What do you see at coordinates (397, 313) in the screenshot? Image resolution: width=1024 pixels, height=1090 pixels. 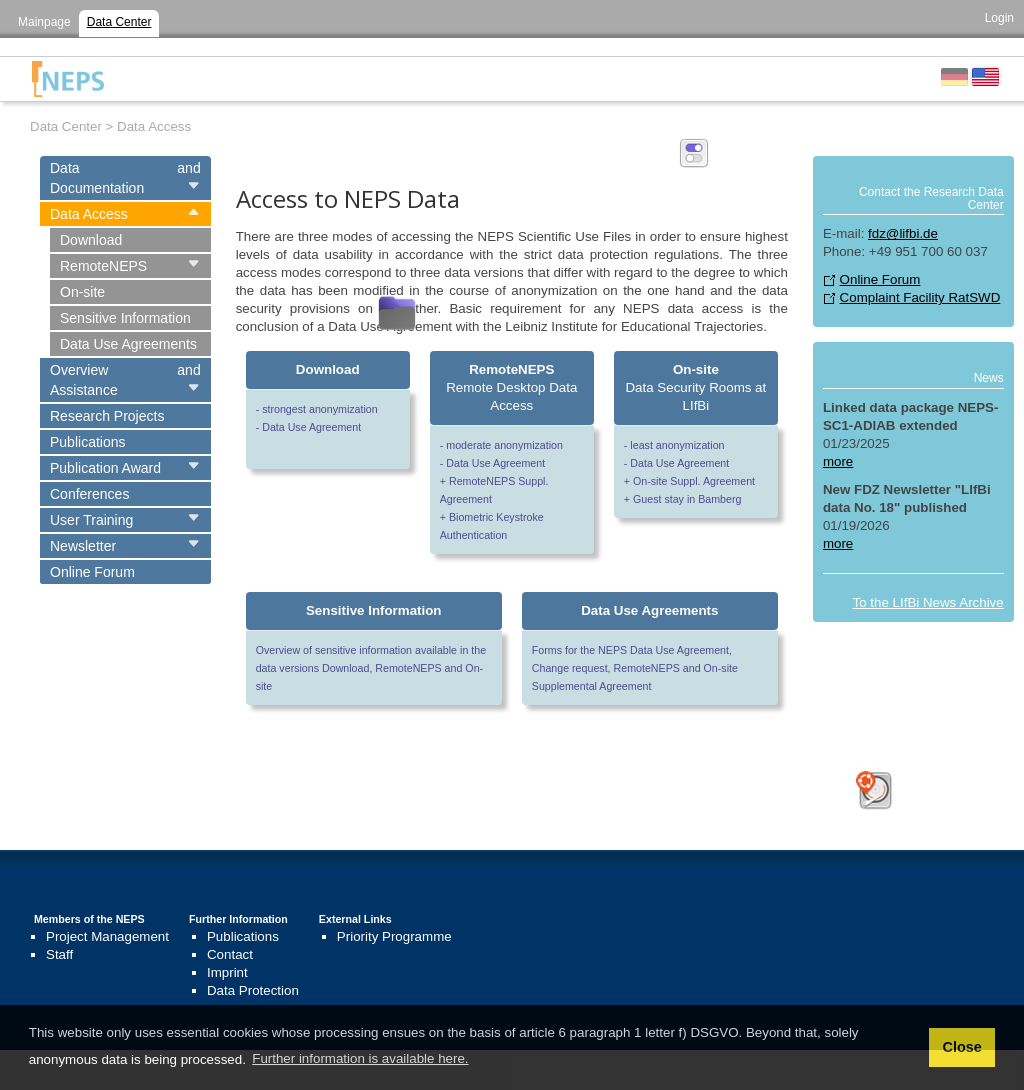 I see `view contents of an open folder` at bounding box center [397, 313].